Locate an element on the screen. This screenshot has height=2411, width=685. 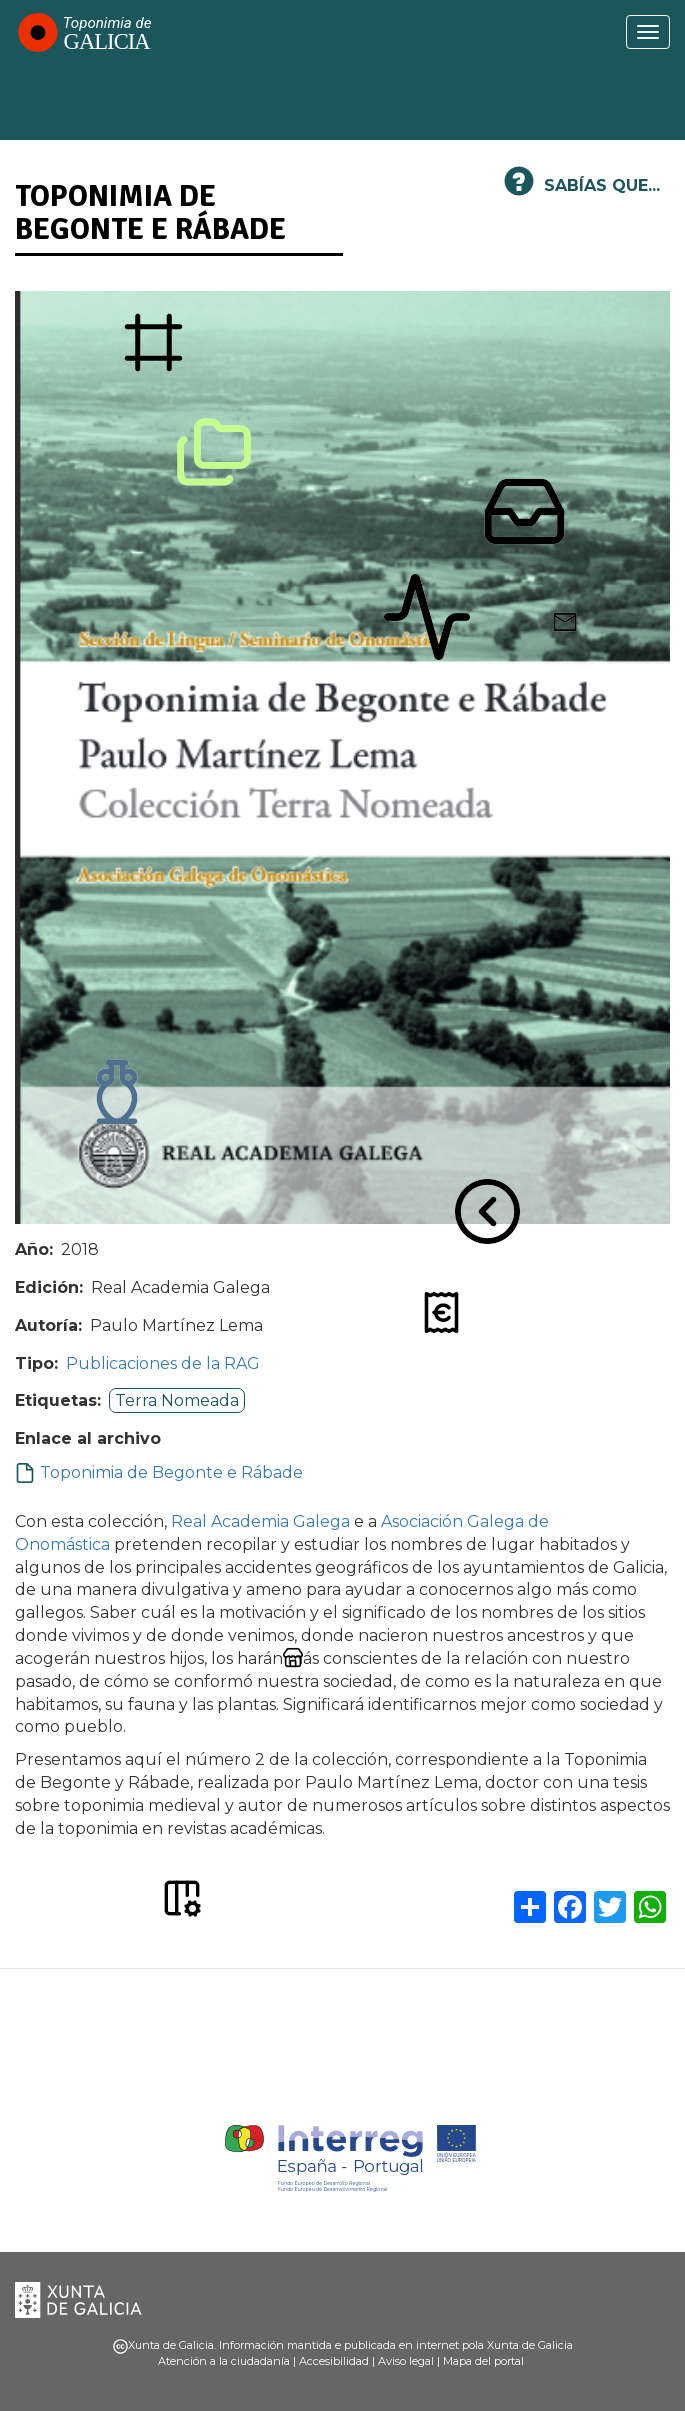
browse or open the store is located at coordinates (293, 1658).